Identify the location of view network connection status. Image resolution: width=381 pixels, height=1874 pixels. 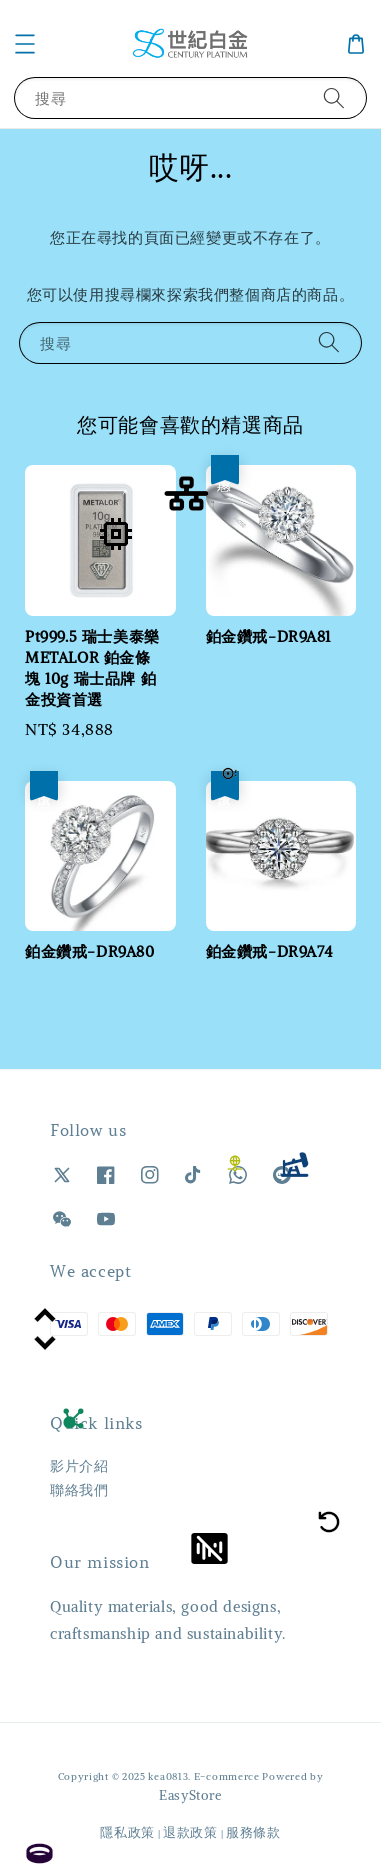
(235, 1163).